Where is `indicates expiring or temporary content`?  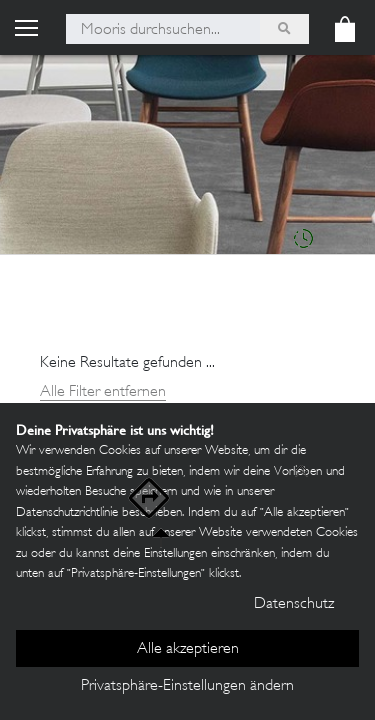
indicates expiring or temporary content is located at coordinates (303, 238).